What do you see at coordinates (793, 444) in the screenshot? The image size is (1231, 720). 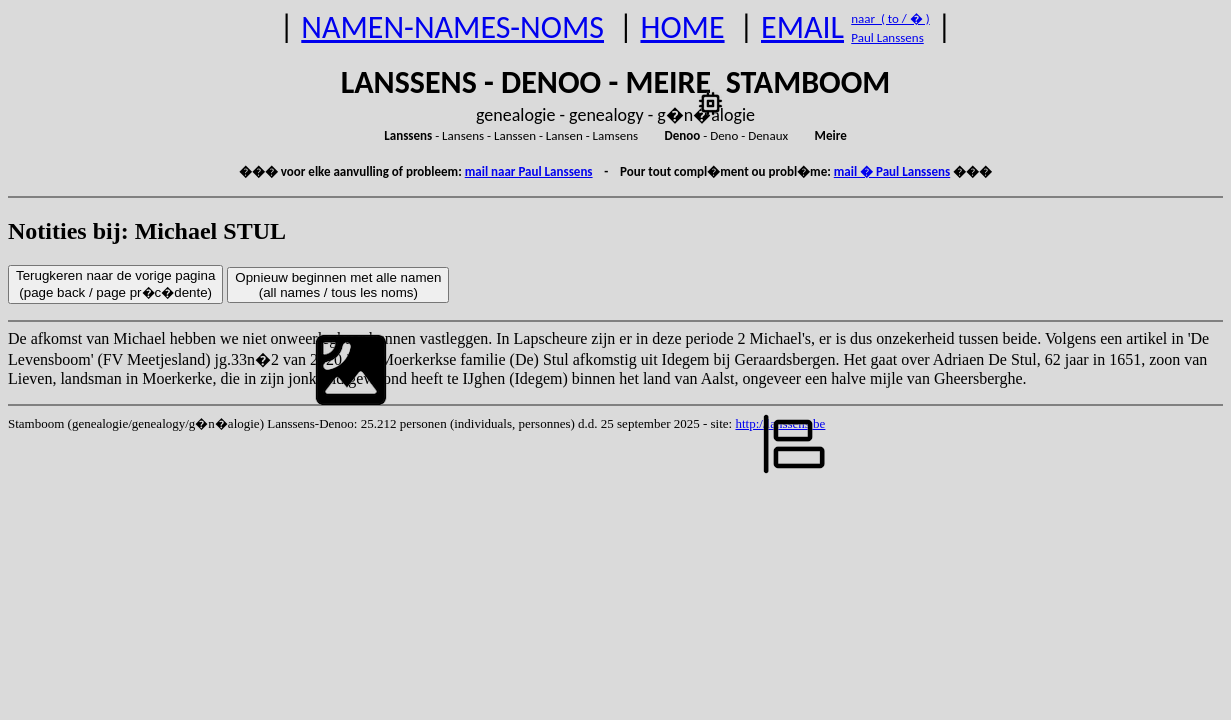 I see `align text to the left` at bounding box center [793, 444].